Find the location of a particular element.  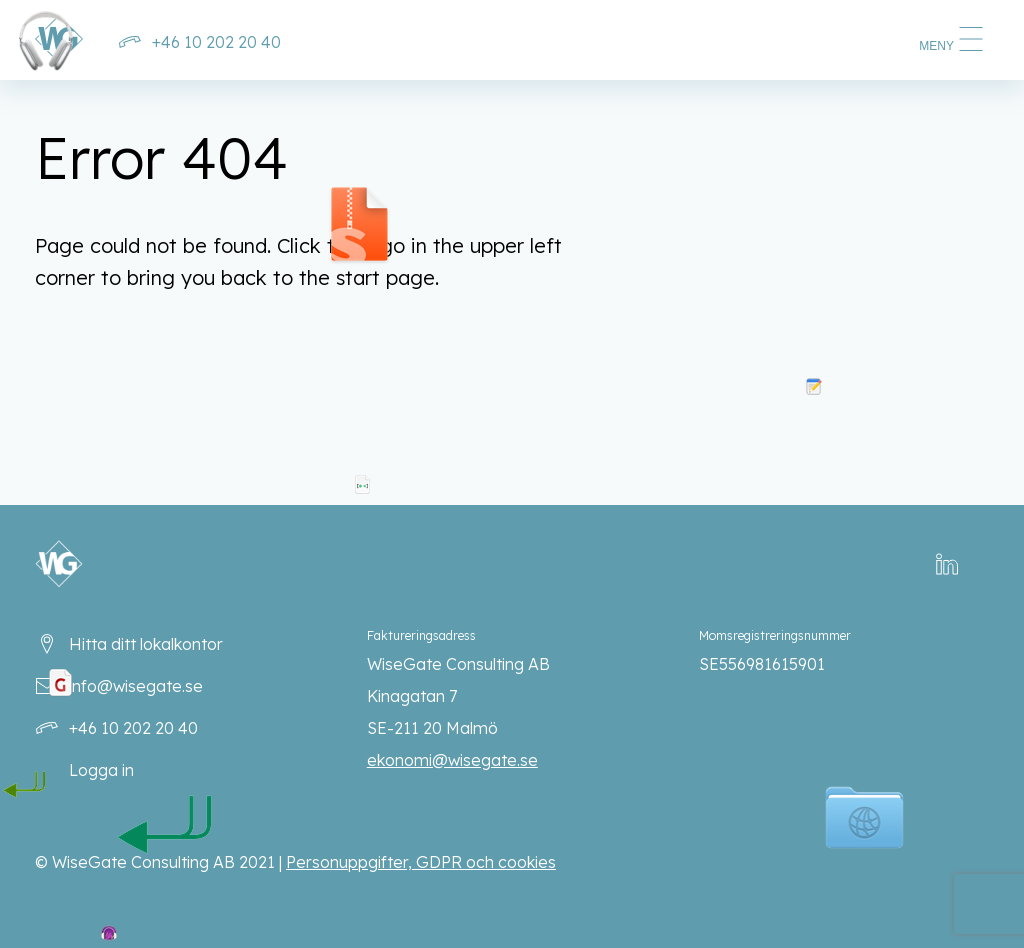

sogou input method skin file is located at coordinates (359, 225).